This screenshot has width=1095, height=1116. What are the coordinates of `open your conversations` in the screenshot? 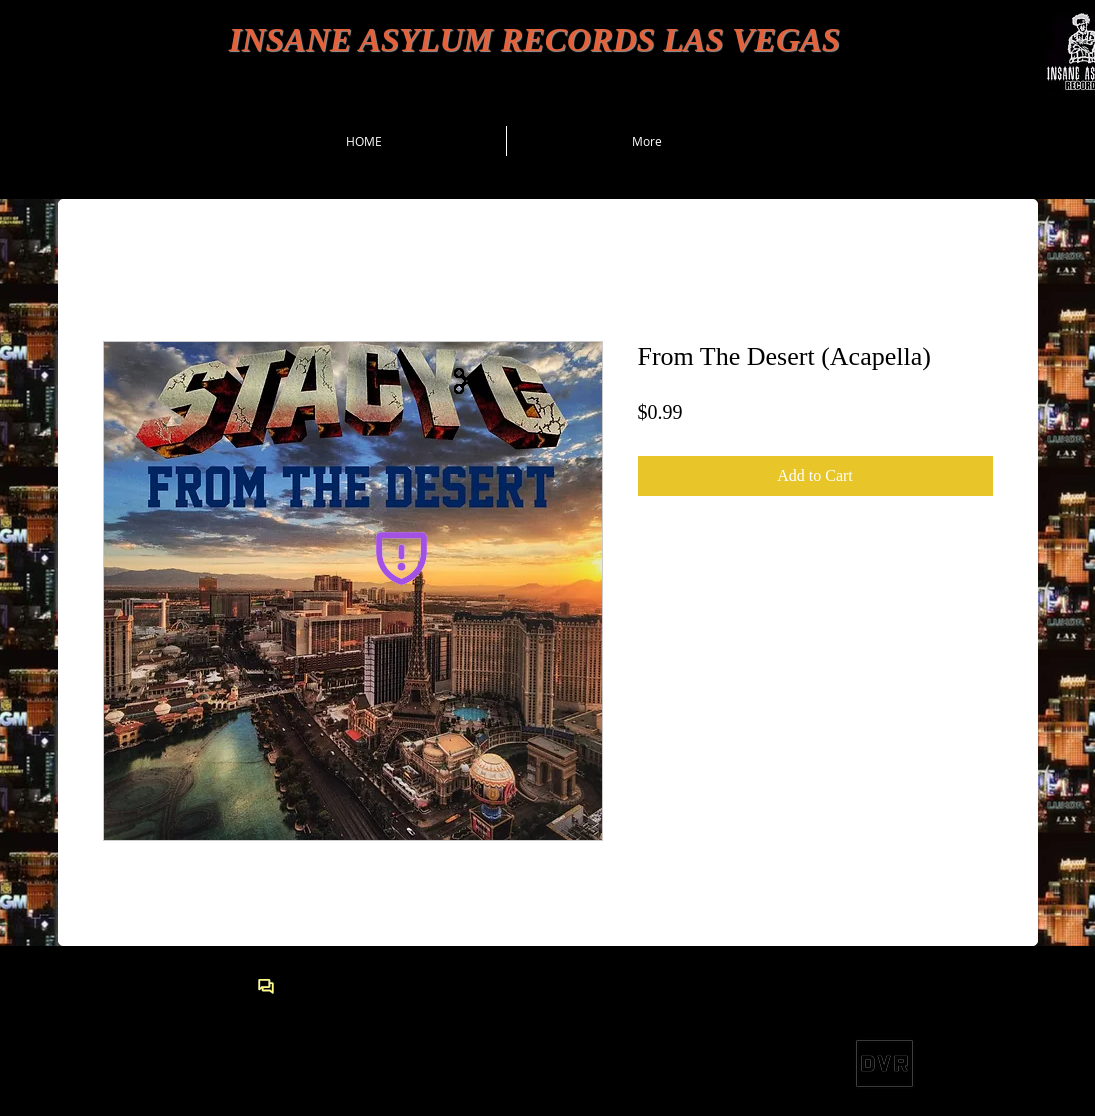 It's located at (266, 986).